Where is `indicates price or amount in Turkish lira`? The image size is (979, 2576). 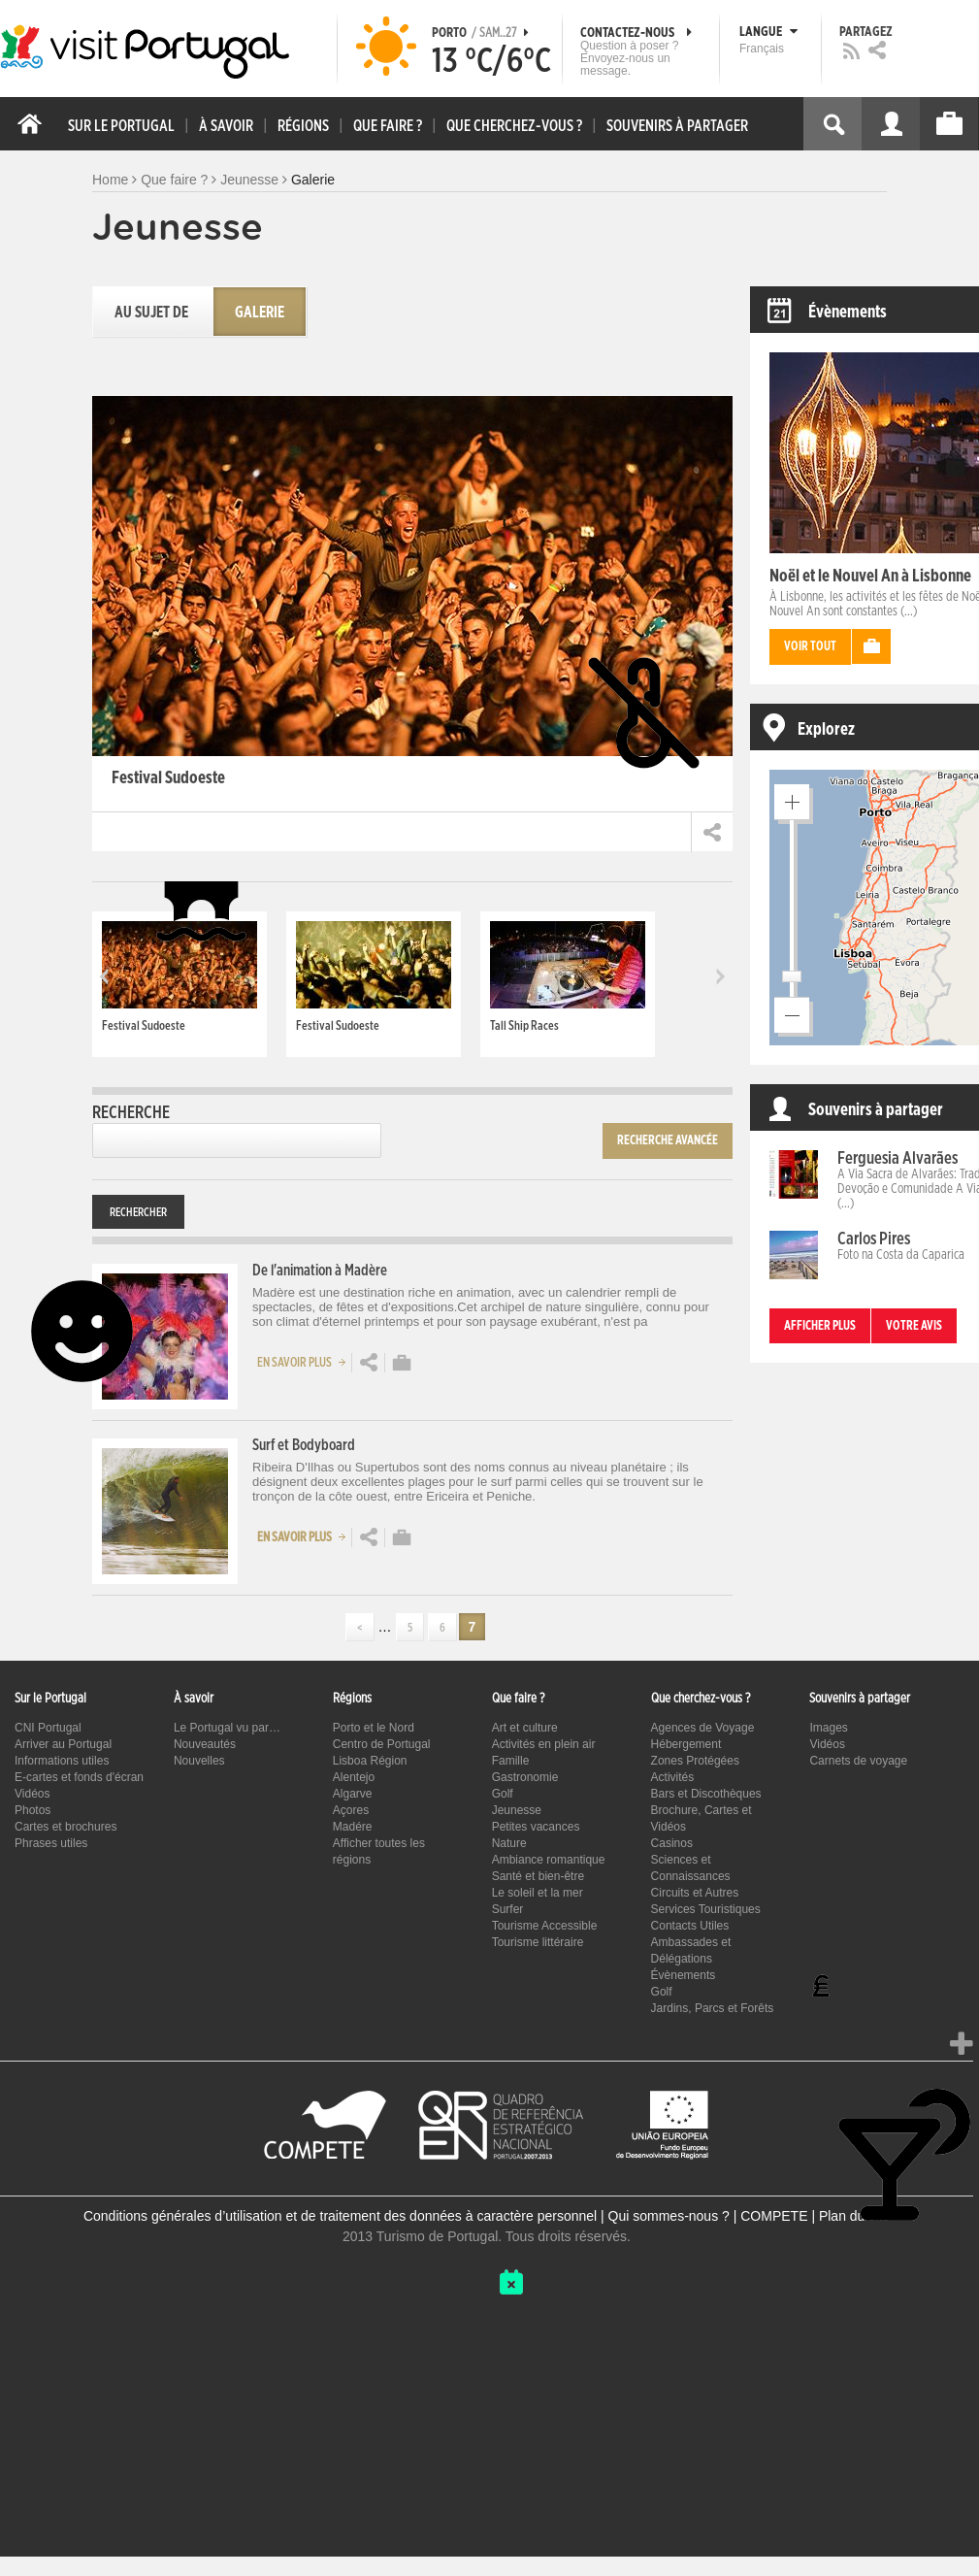
indicates price or amount in Turkish lira is located at coordinates (821, 1985).